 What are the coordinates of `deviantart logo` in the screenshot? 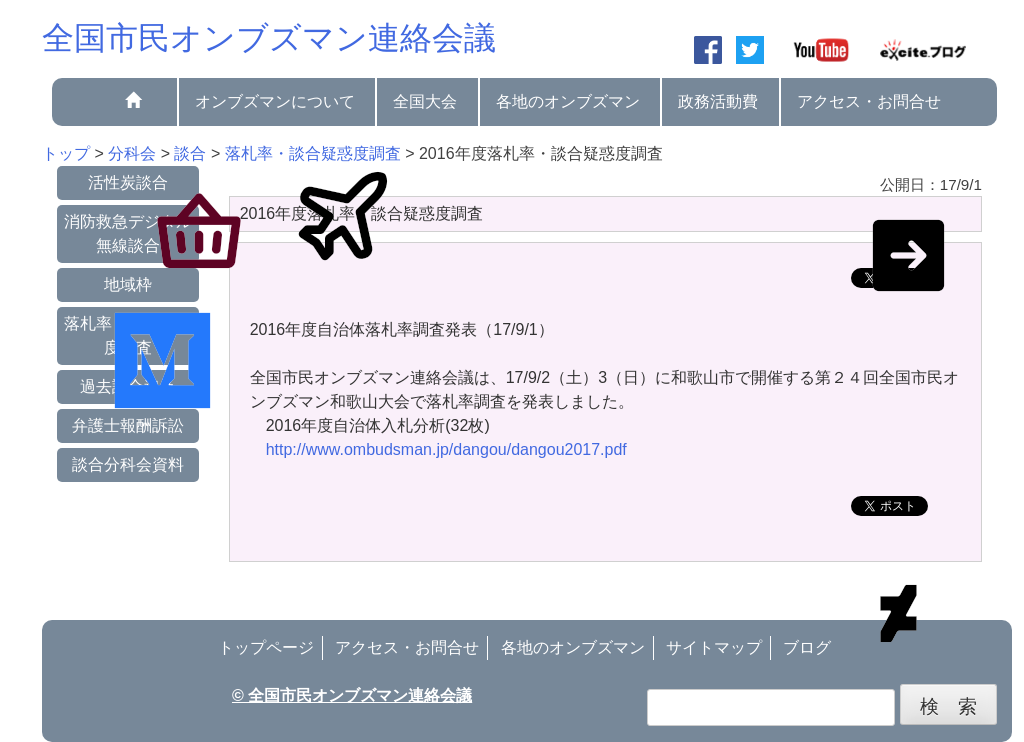 It's located at (898, 613).